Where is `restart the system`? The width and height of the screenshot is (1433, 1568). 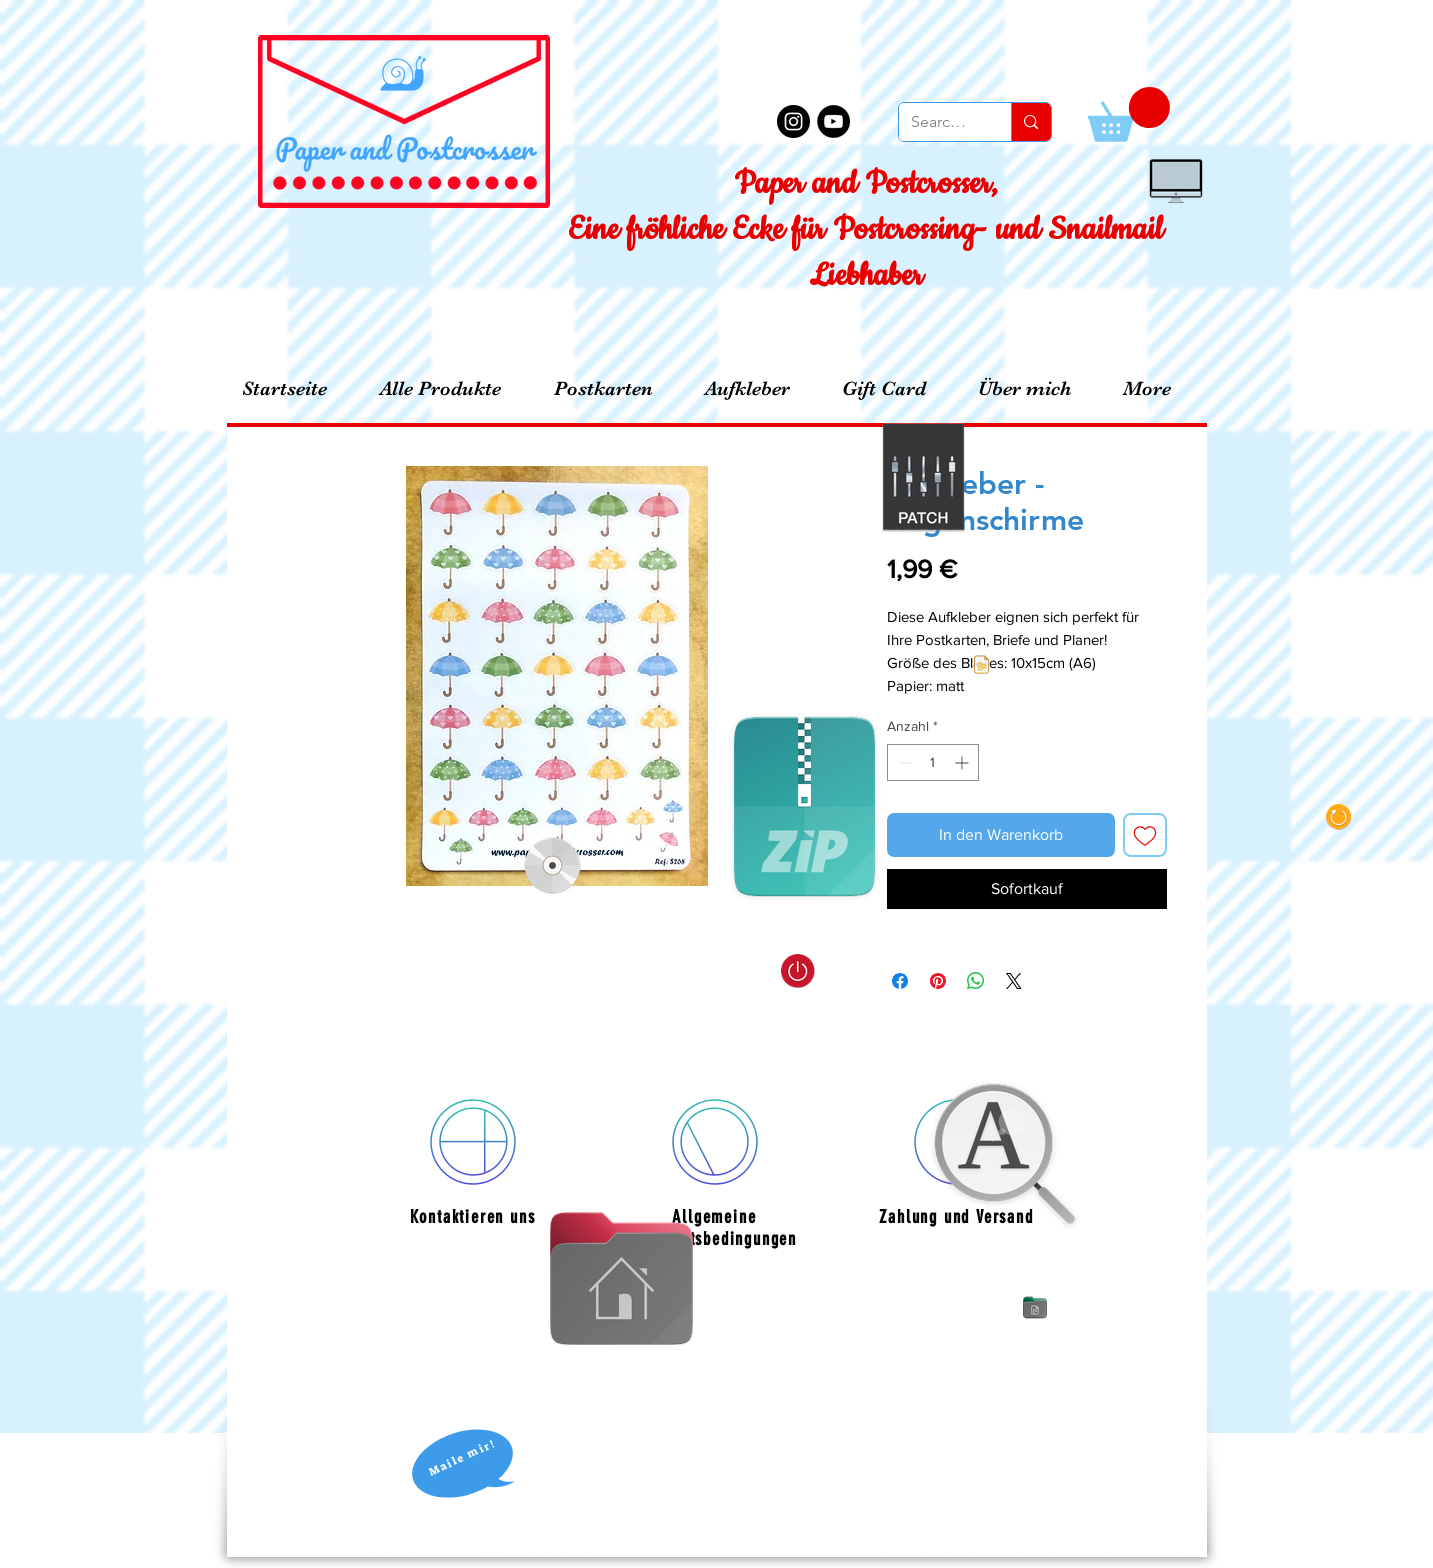 restart the system is located at coordinates (1339, 817).